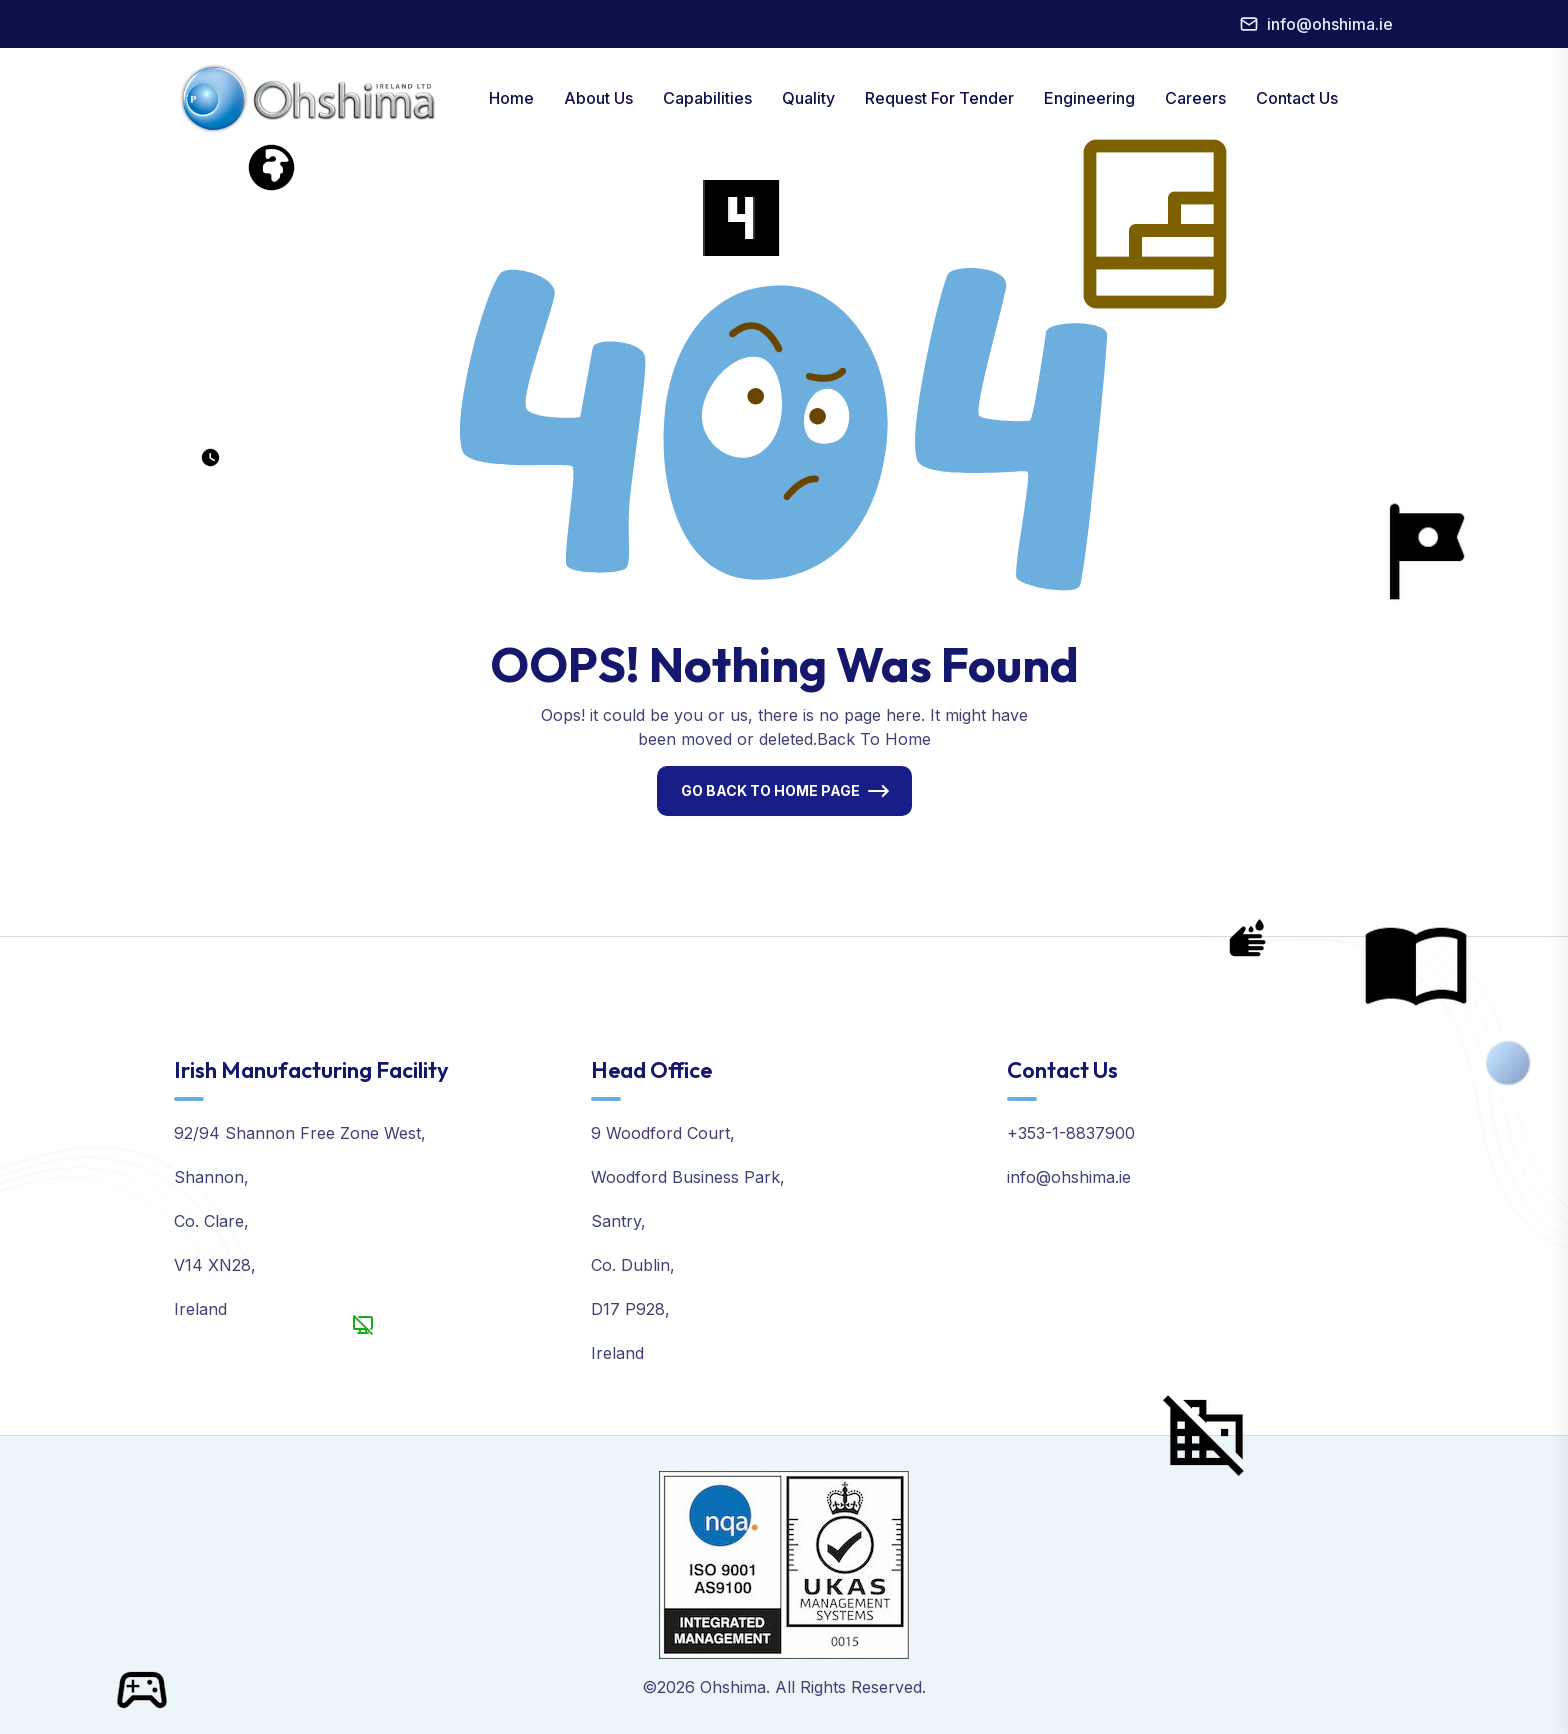 The image size is (1568, 1734). Describe the element at coordinates (271, 167) in the screenshot. I see `select africa region or language` at that location.